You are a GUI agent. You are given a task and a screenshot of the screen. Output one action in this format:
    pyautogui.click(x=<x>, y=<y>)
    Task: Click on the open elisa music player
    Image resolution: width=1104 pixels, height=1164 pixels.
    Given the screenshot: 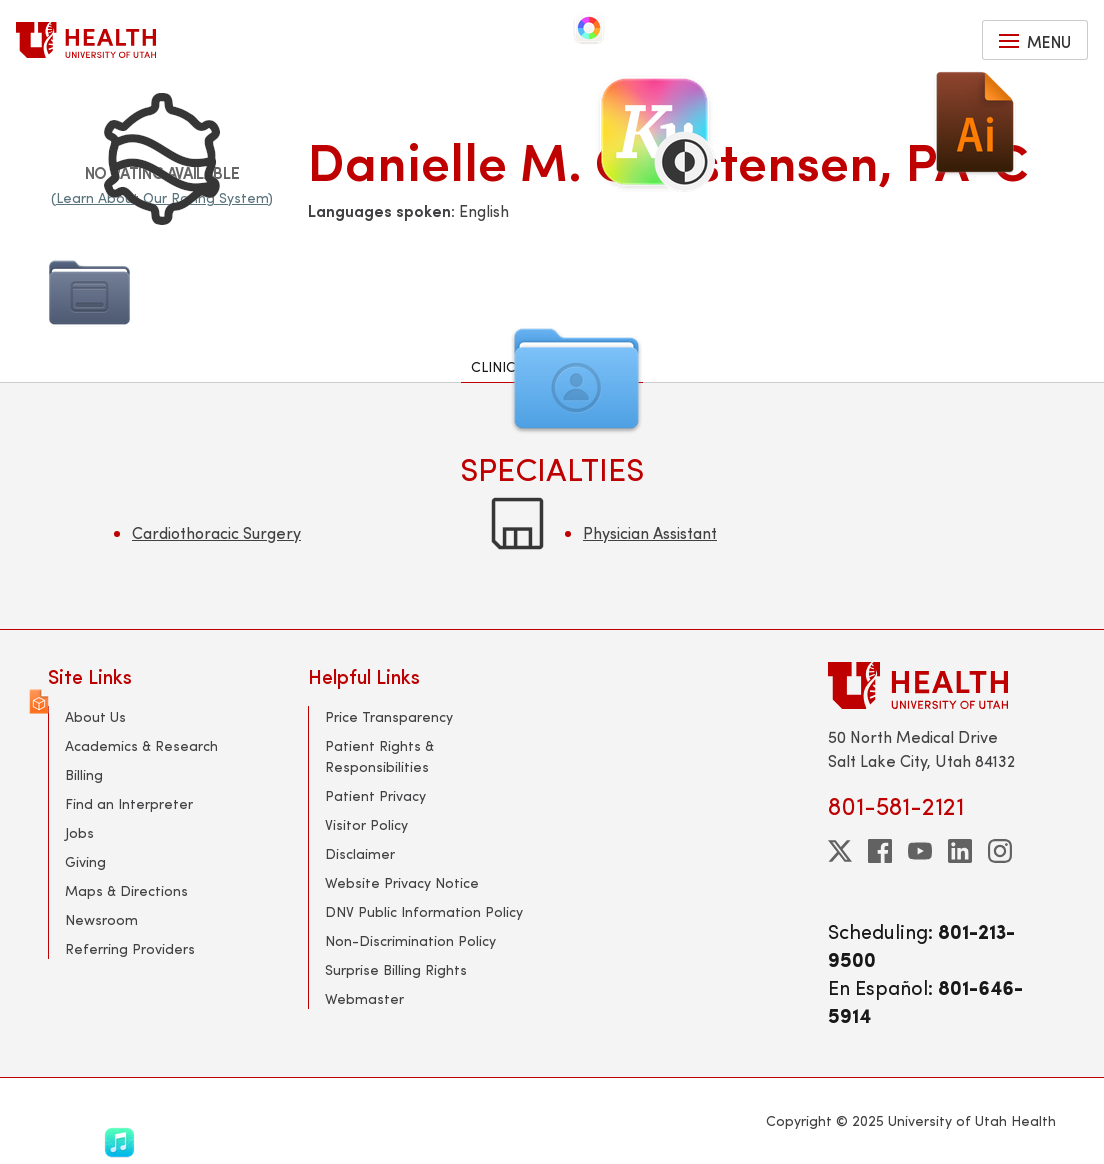 What is the action you would take?
    pyautogui.click(x=119, y=1142)
    